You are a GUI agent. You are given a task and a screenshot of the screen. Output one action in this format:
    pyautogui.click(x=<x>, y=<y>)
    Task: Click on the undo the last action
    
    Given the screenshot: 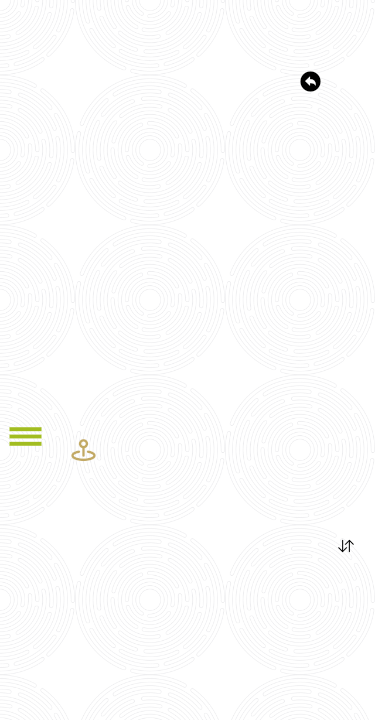 What is the action you would take?
    pyautogui.click(x=310, y=81)
    